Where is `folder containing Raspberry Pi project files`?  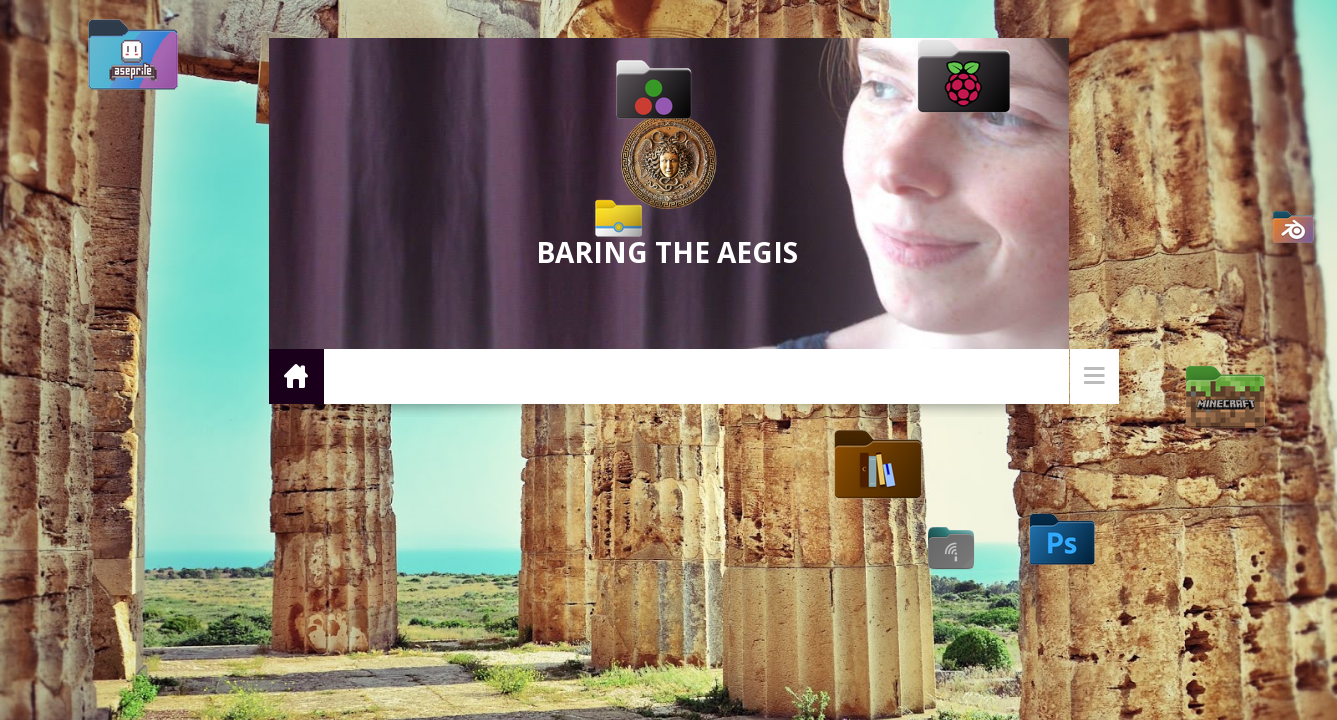 folder containing Raspberry Pi project files is located at coordinates (963, 78).